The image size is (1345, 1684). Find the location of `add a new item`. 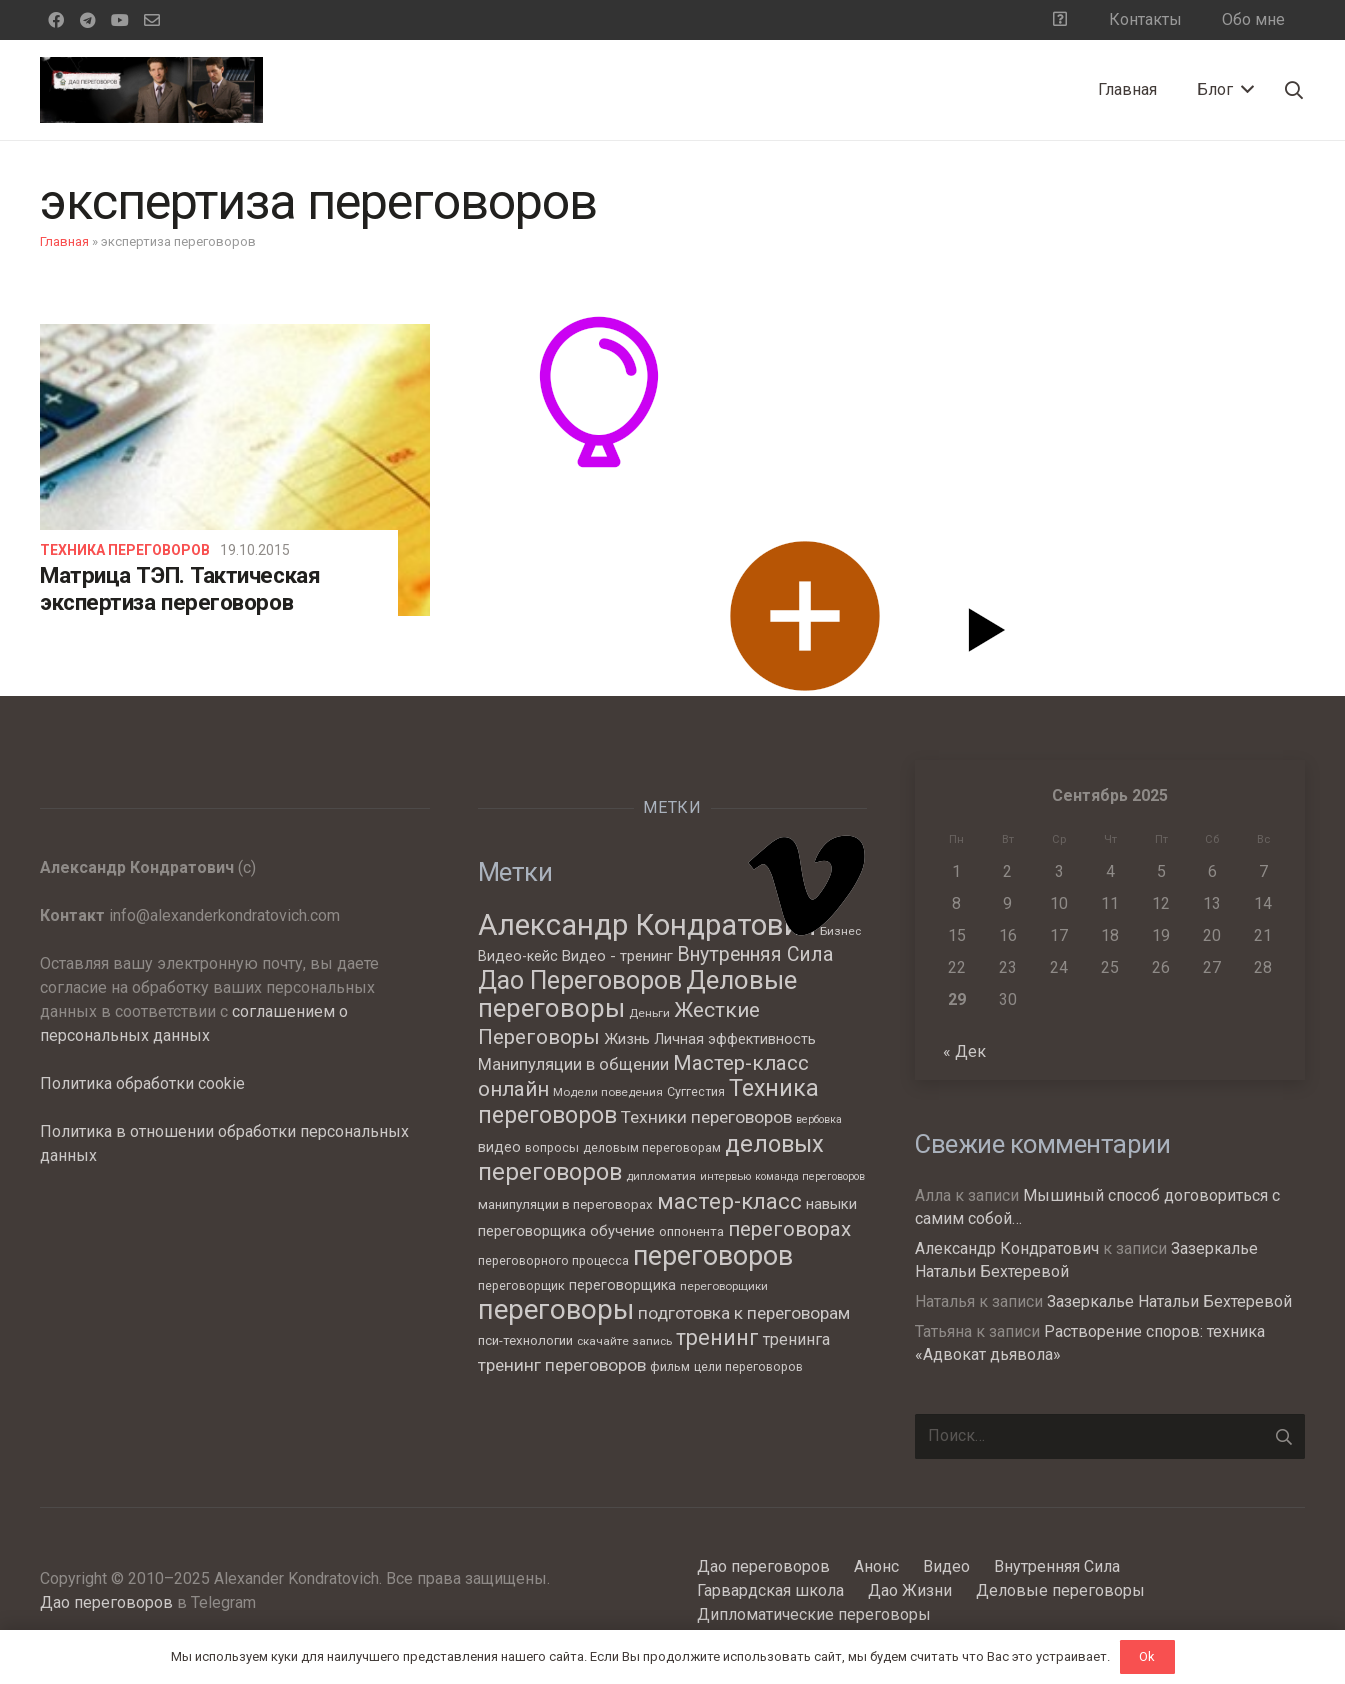

add a new item is located at coordinates (805, 616).